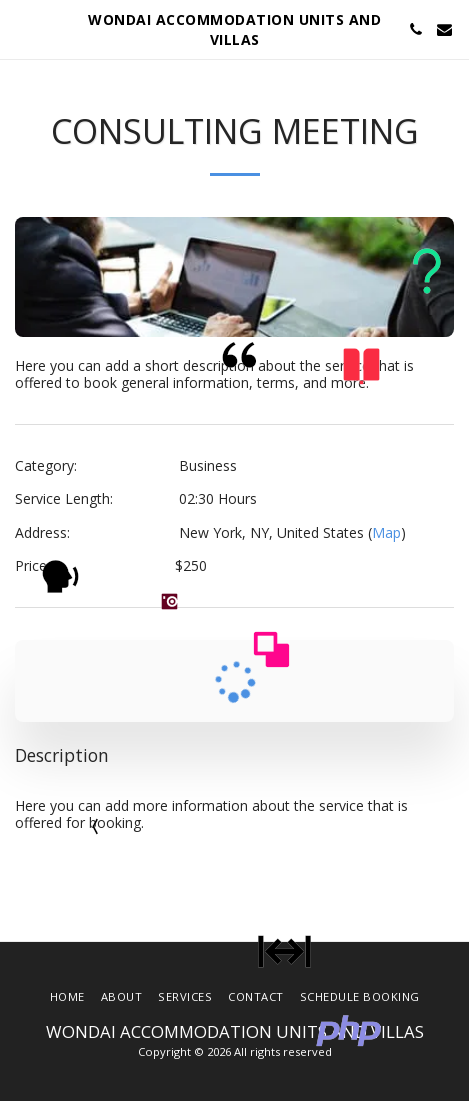 Image resolution: width=469 pixels, height=1101 pixels. I want to click on open reading mode or e-reader, so click(361, 364).